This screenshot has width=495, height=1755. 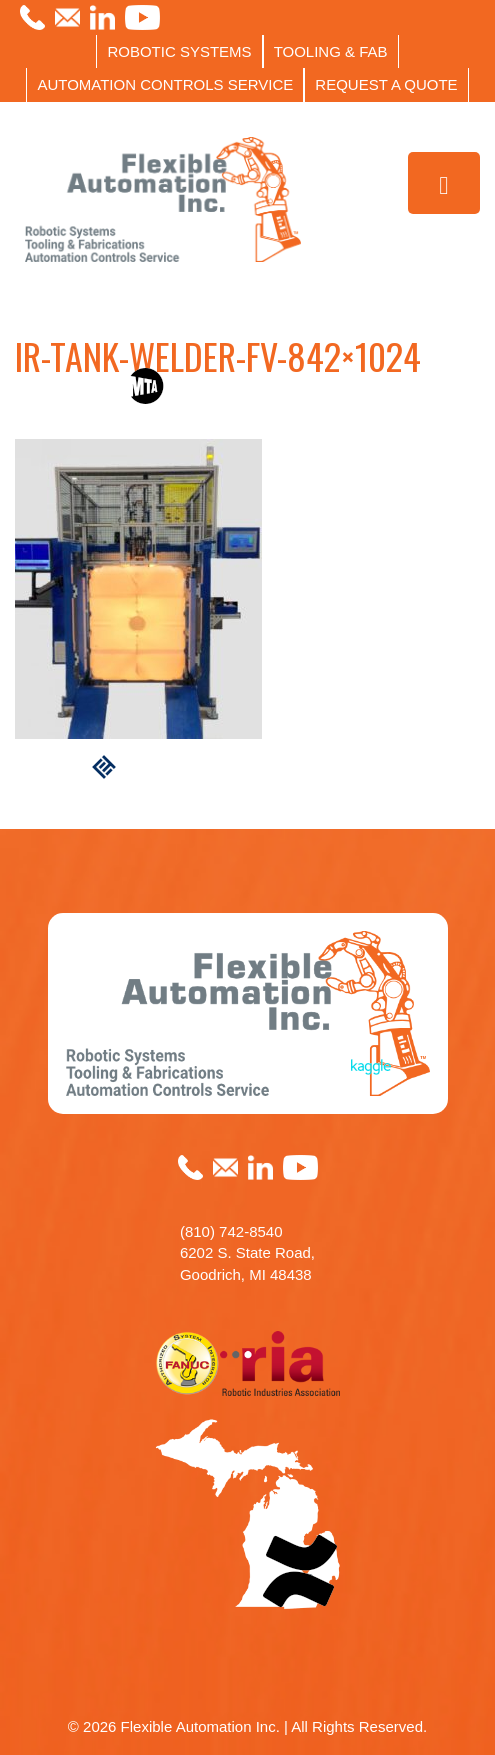 I want to click on Metropolitan Transportation Authority (MTA) logo, so click(x=147, y=386).